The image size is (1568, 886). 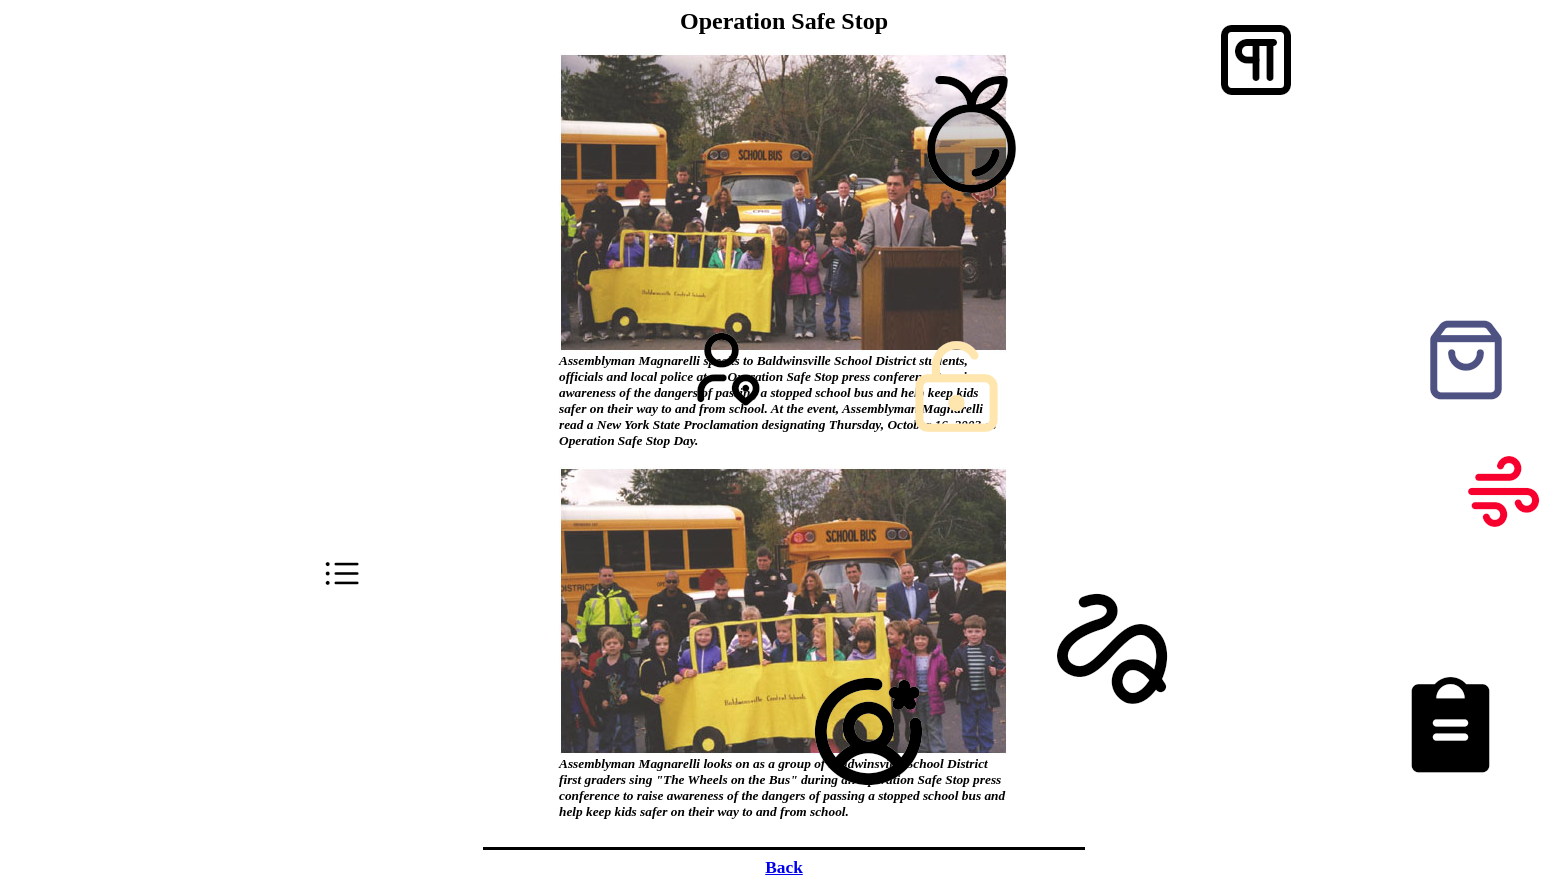 I want to click on unlock or access secured content, so click(x=956, y=386).